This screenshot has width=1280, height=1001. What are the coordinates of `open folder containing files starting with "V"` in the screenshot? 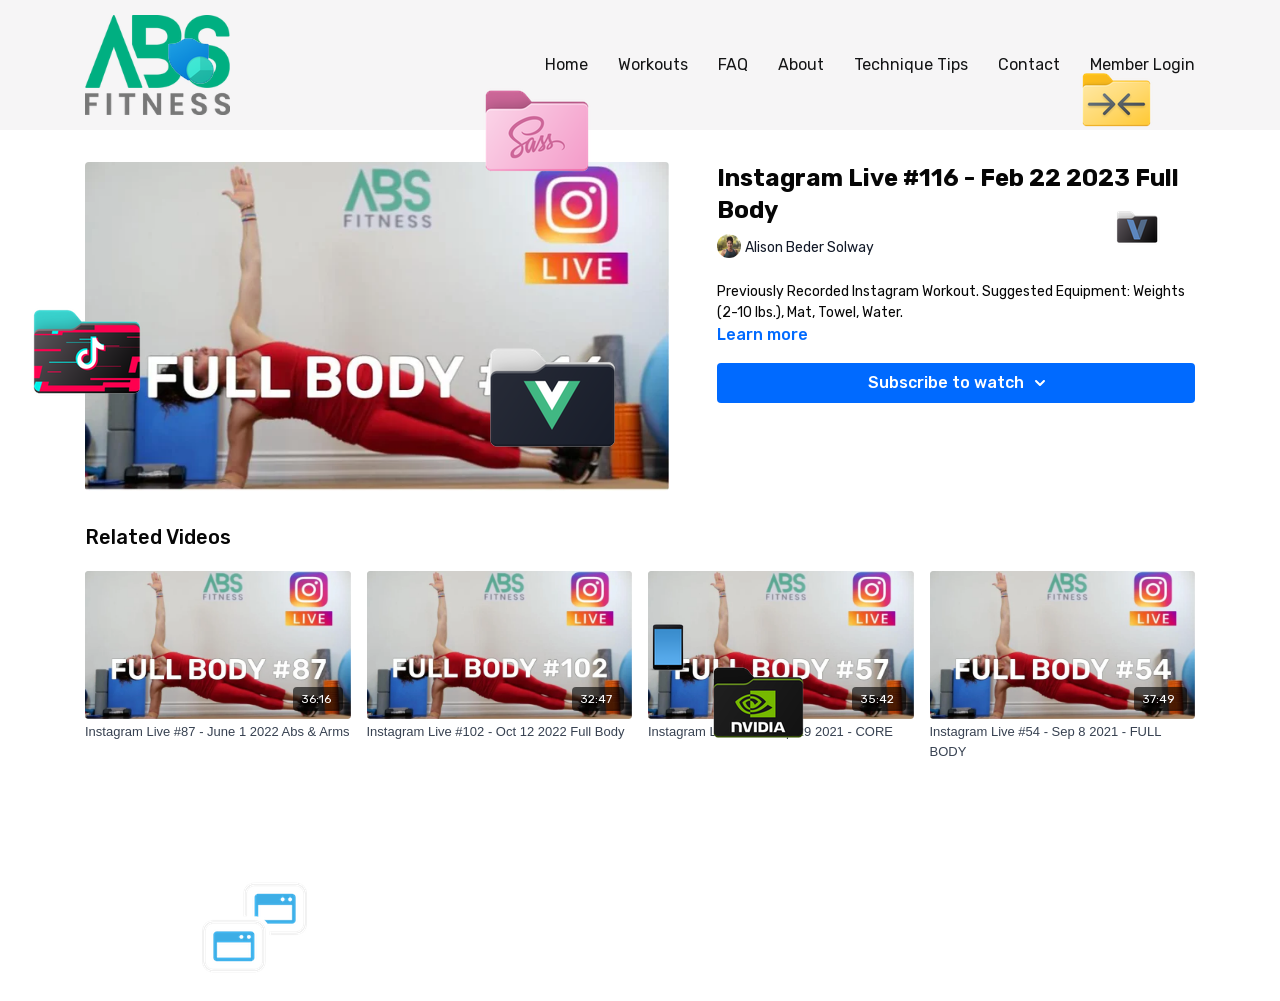 It's located at (1137, 228).